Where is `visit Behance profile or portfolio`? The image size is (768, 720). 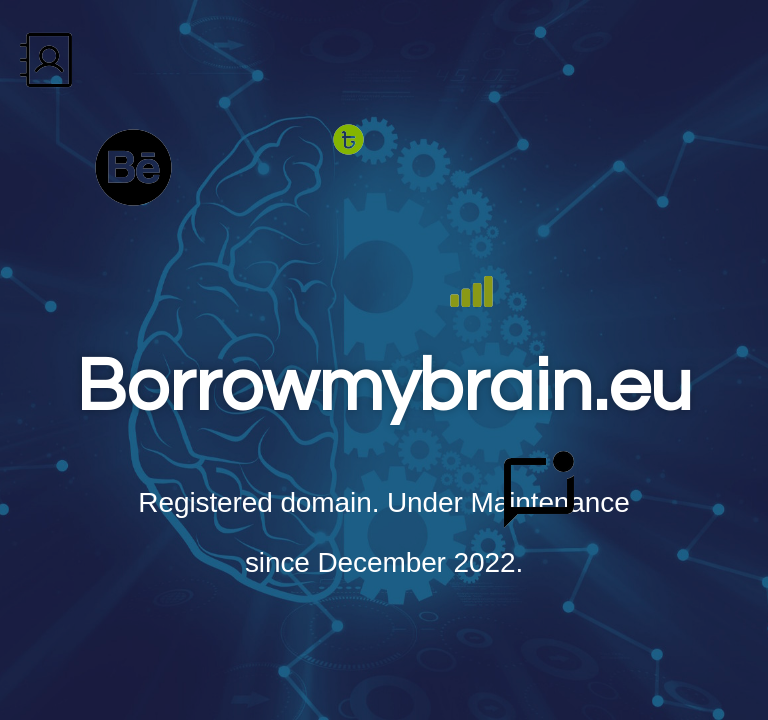 visit Behance profile or portfolio is located at coordinates (133, 167).